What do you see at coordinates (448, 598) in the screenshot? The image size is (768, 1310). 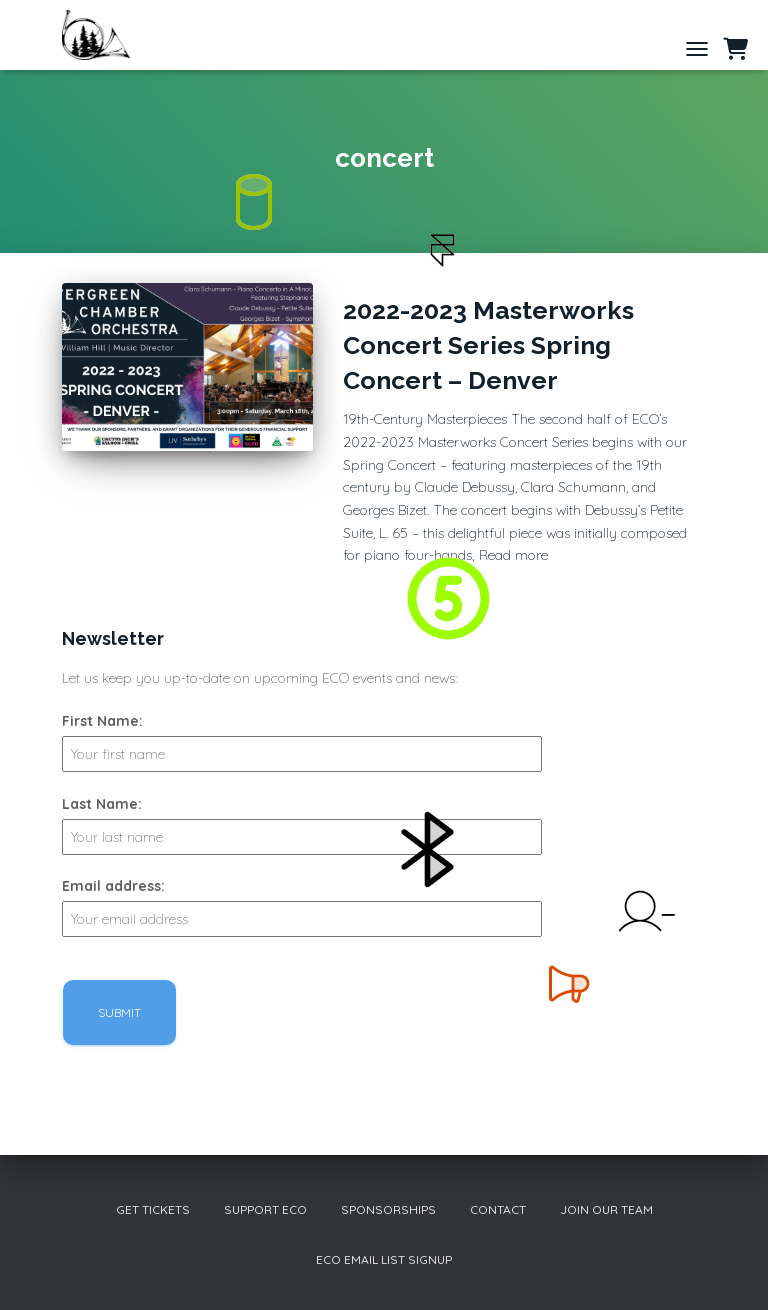 I see `indicates step five in a numbered sequence` at bounding box center [448, 598].